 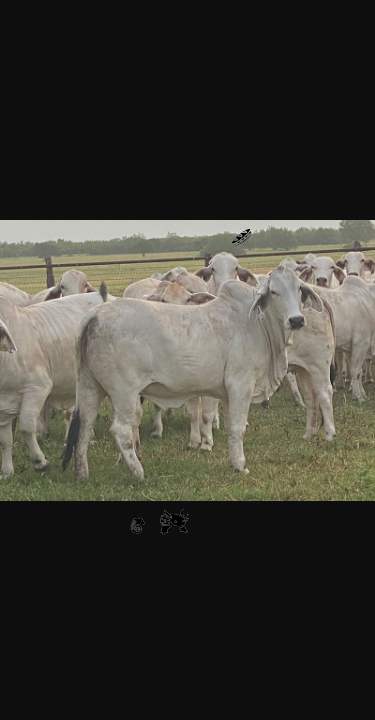 What do you see at coordinates (137, 525) in the screenshot?
I see `toggle theme or appearance settings` at bounding box center [137, 525].